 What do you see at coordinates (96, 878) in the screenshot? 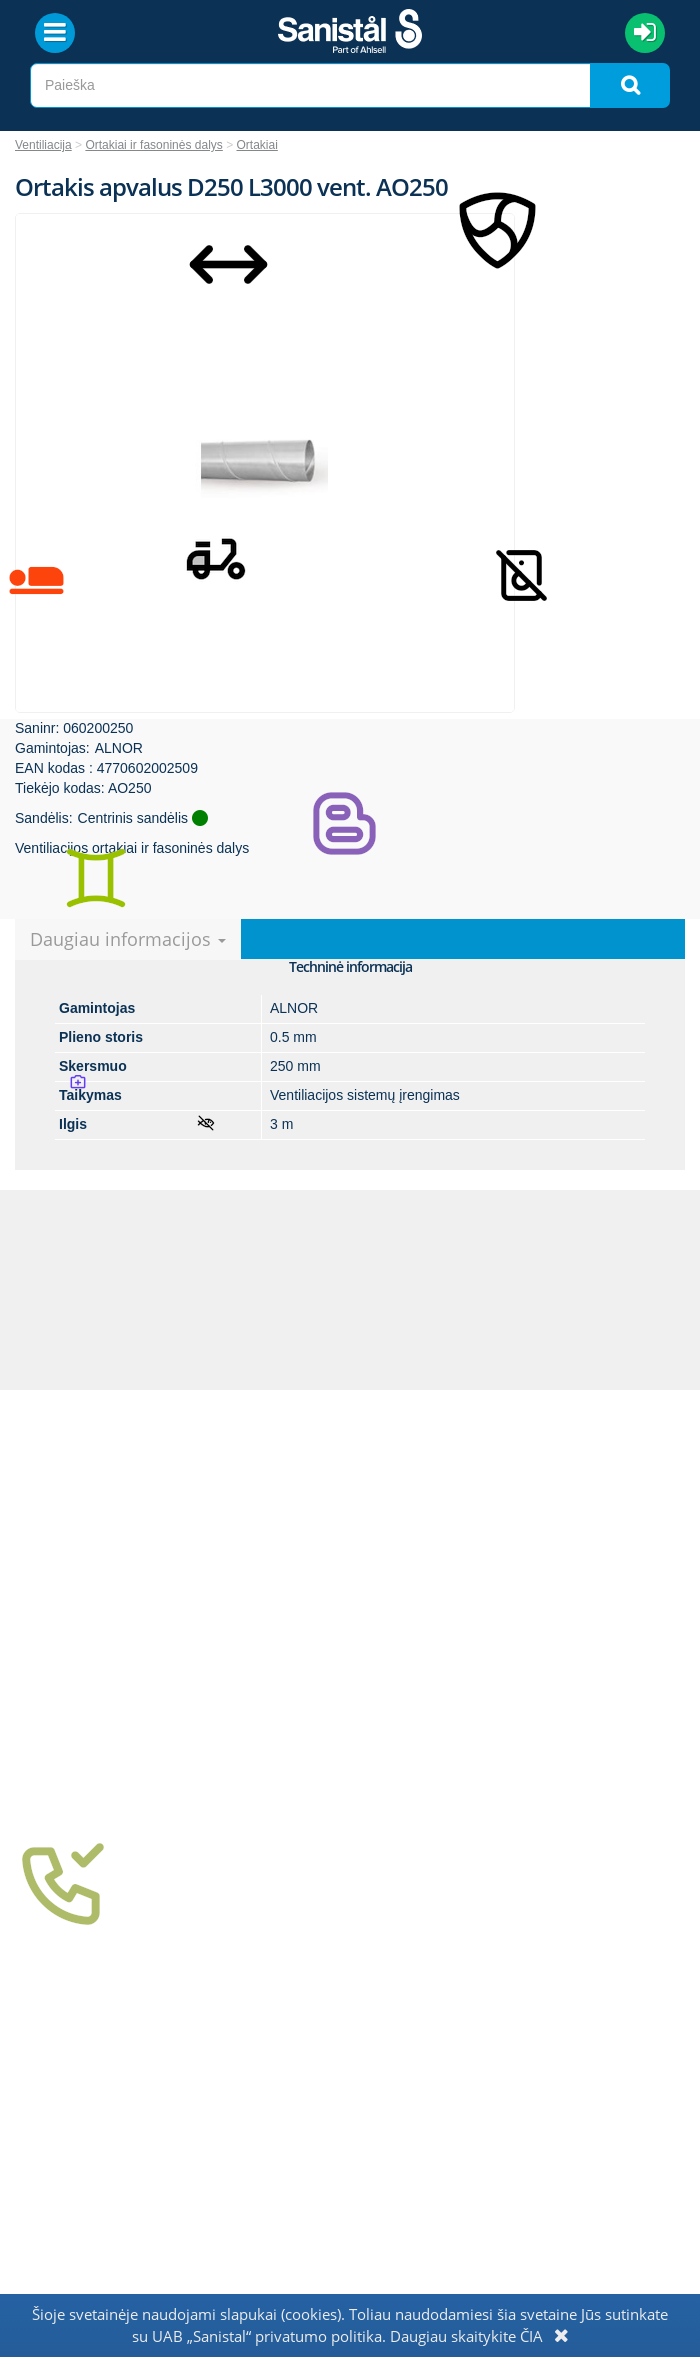
I see `gemini zodiac sign symbol` at bounding box center [96, 878].